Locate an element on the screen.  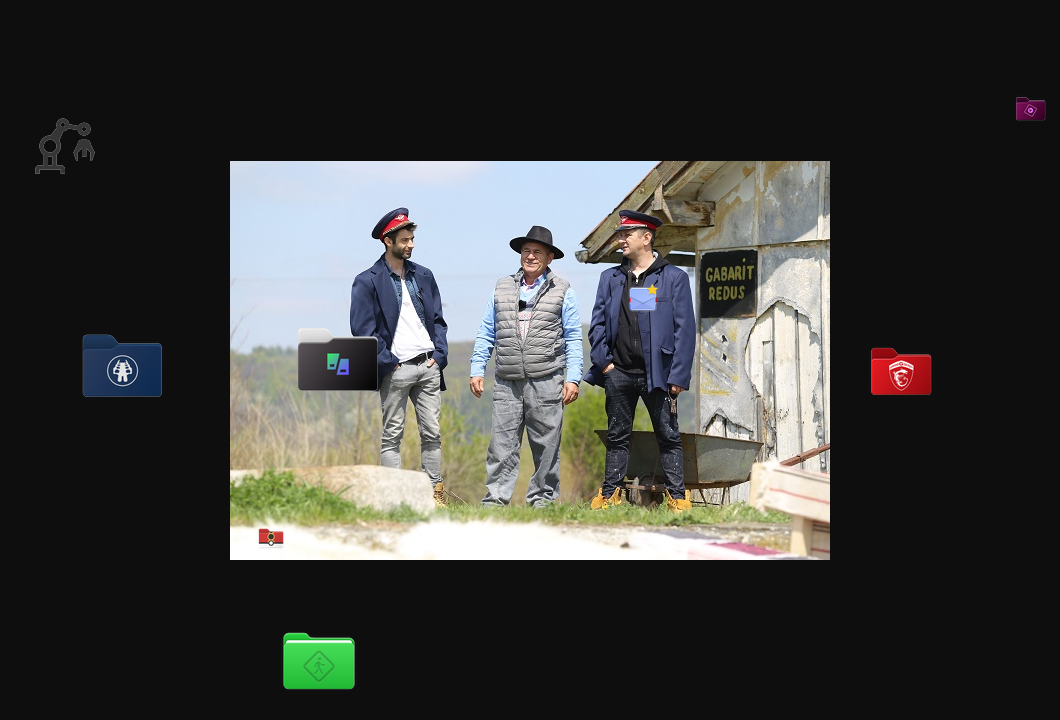
open adobe premiere elements project folder is located at coordinates (1030, 109).